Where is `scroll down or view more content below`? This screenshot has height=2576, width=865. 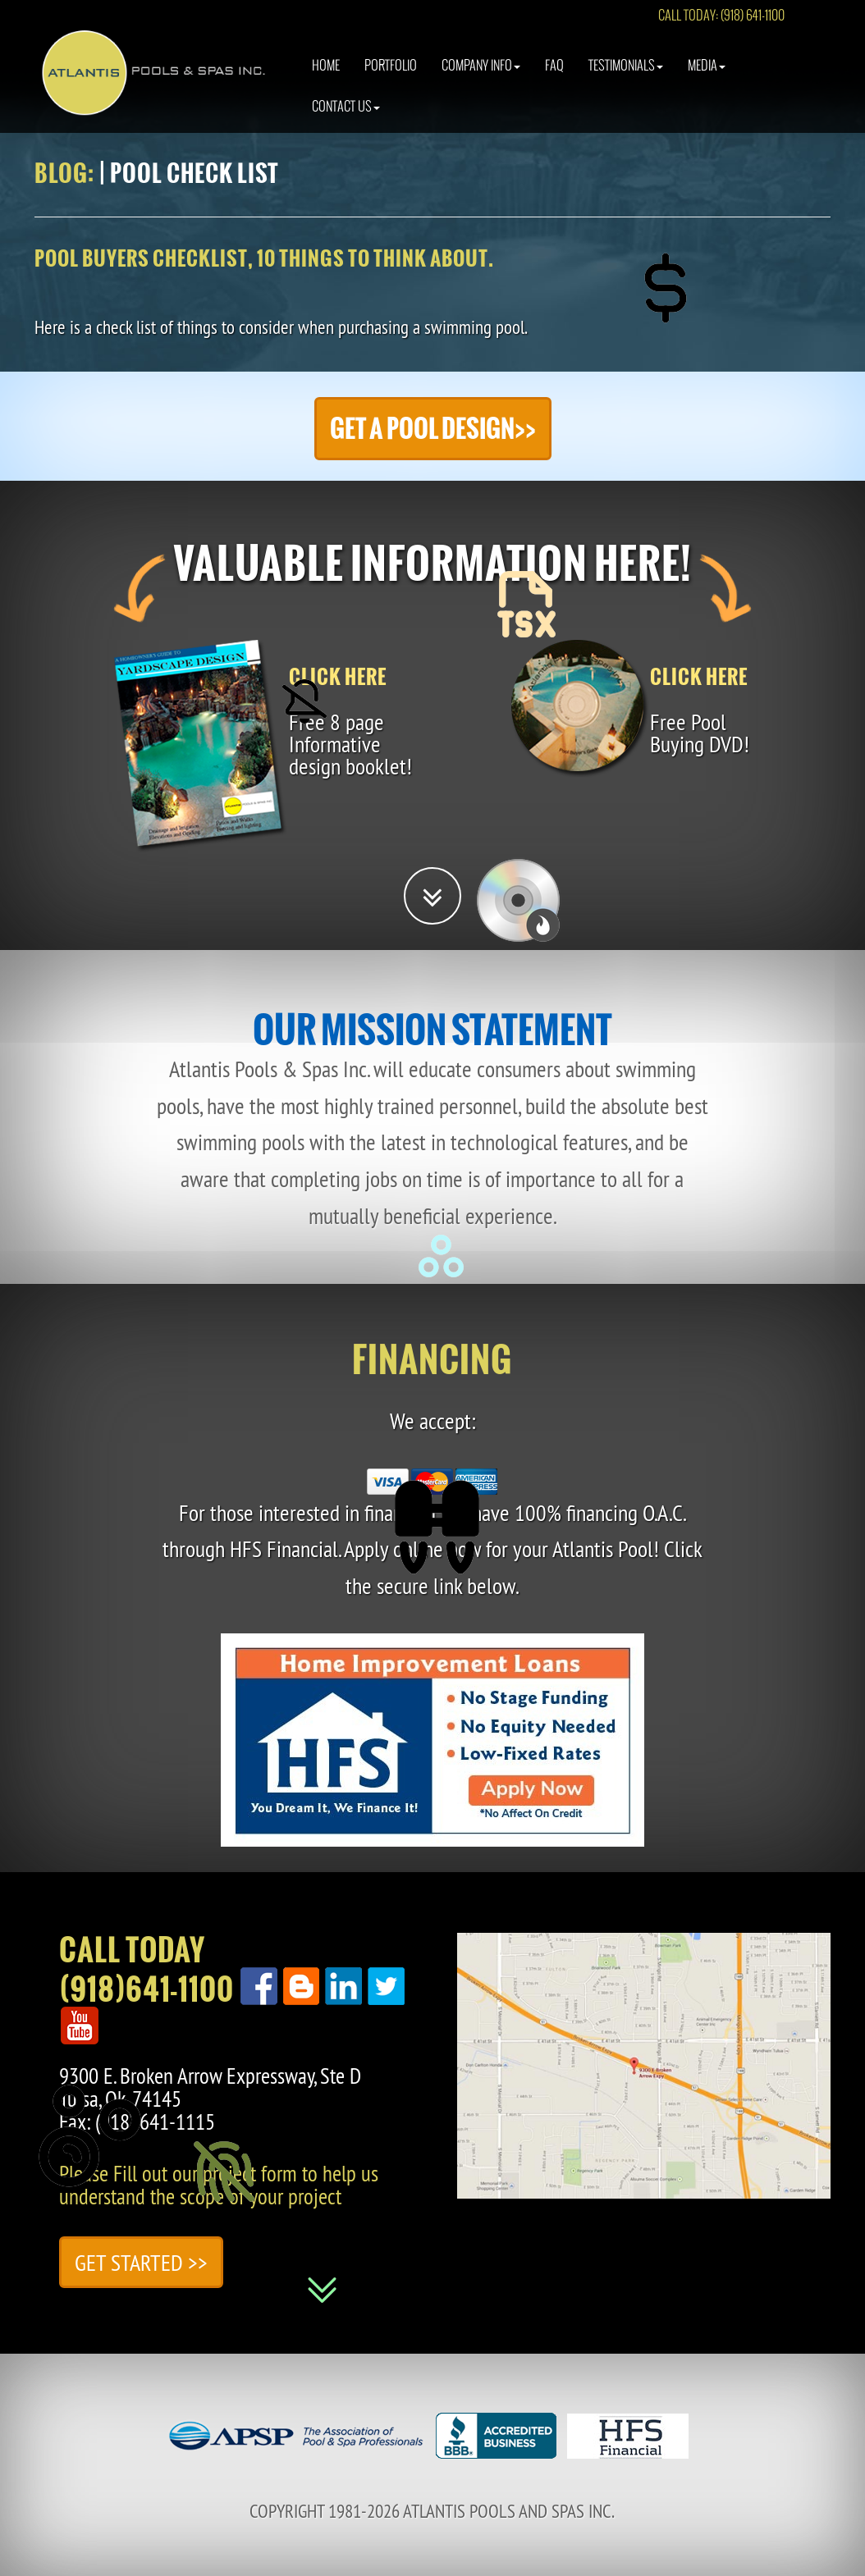 scroll down or view more content below is located at coordinates (322, 2290).